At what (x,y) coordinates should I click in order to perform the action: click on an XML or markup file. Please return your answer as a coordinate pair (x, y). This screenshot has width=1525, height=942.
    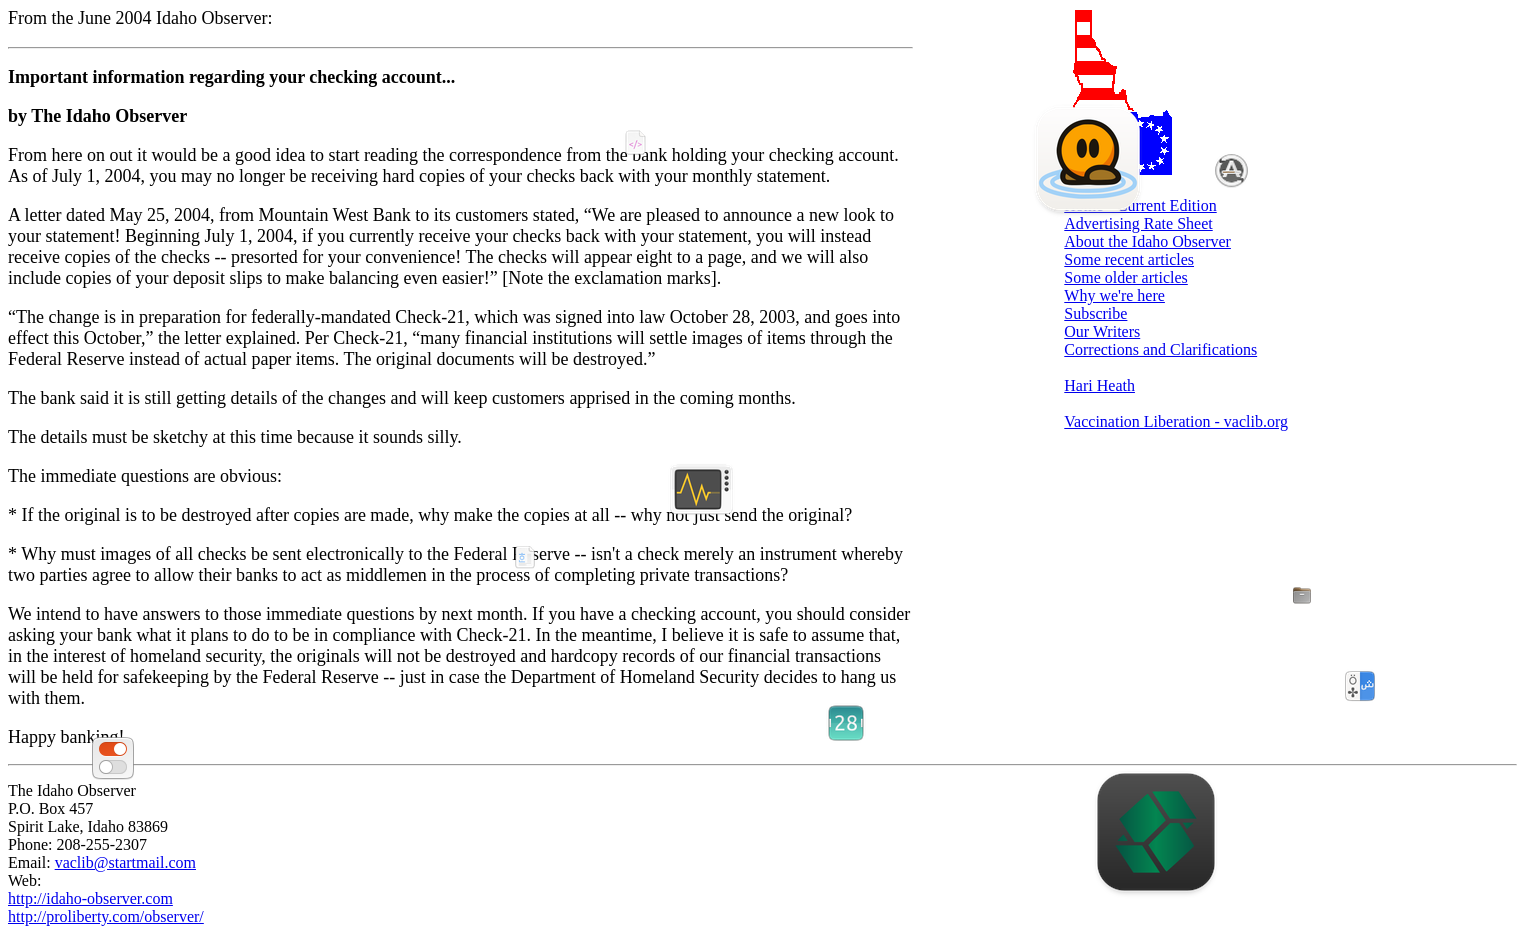
    Looking at the image, I should click on (635, 142).